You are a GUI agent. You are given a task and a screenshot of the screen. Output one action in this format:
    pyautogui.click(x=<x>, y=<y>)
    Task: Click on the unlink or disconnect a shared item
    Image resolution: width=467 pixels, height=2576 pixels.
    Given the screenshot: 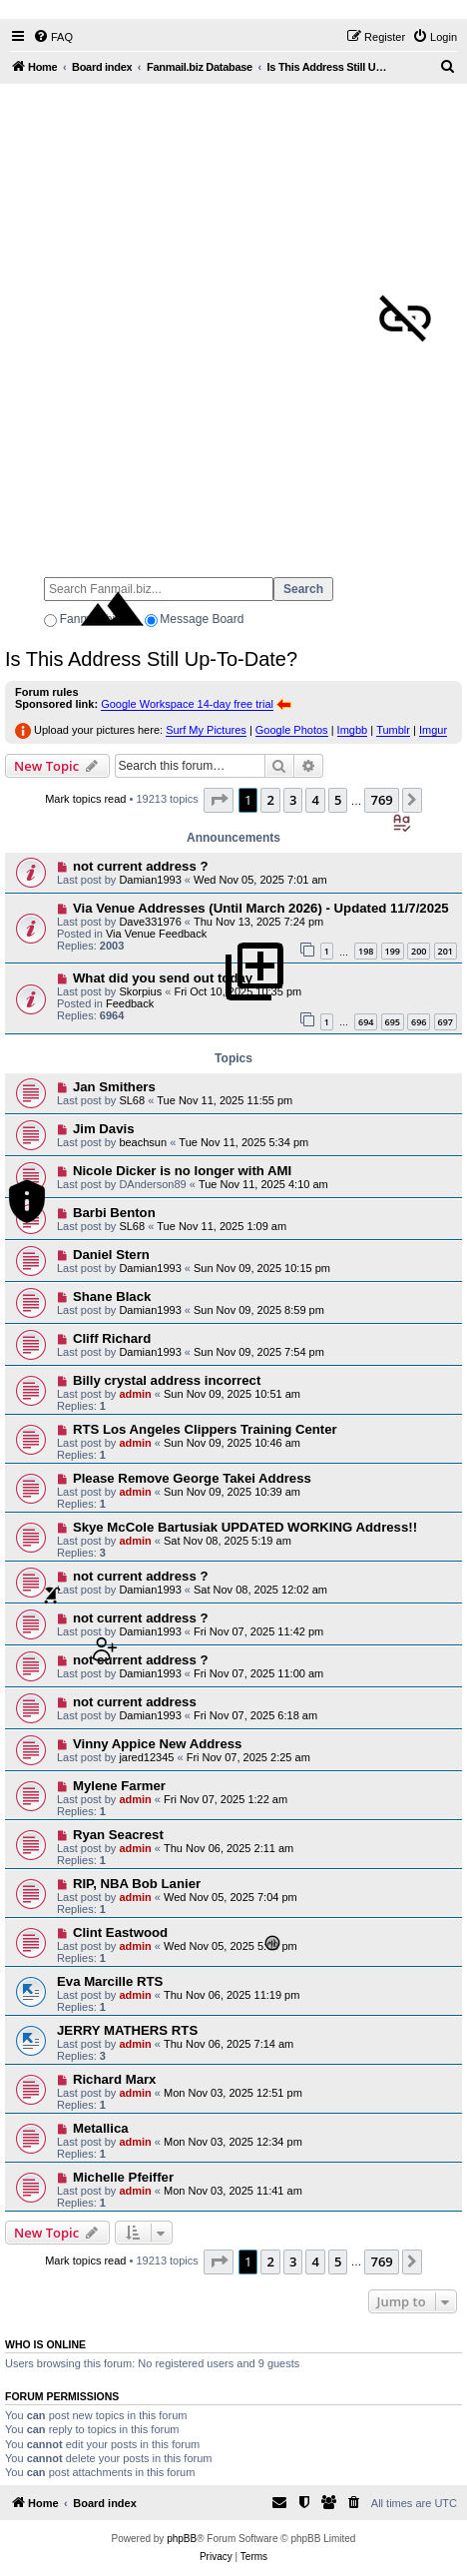 What is the action you would take?
    pyautogui.click(x=405, y=319)
    